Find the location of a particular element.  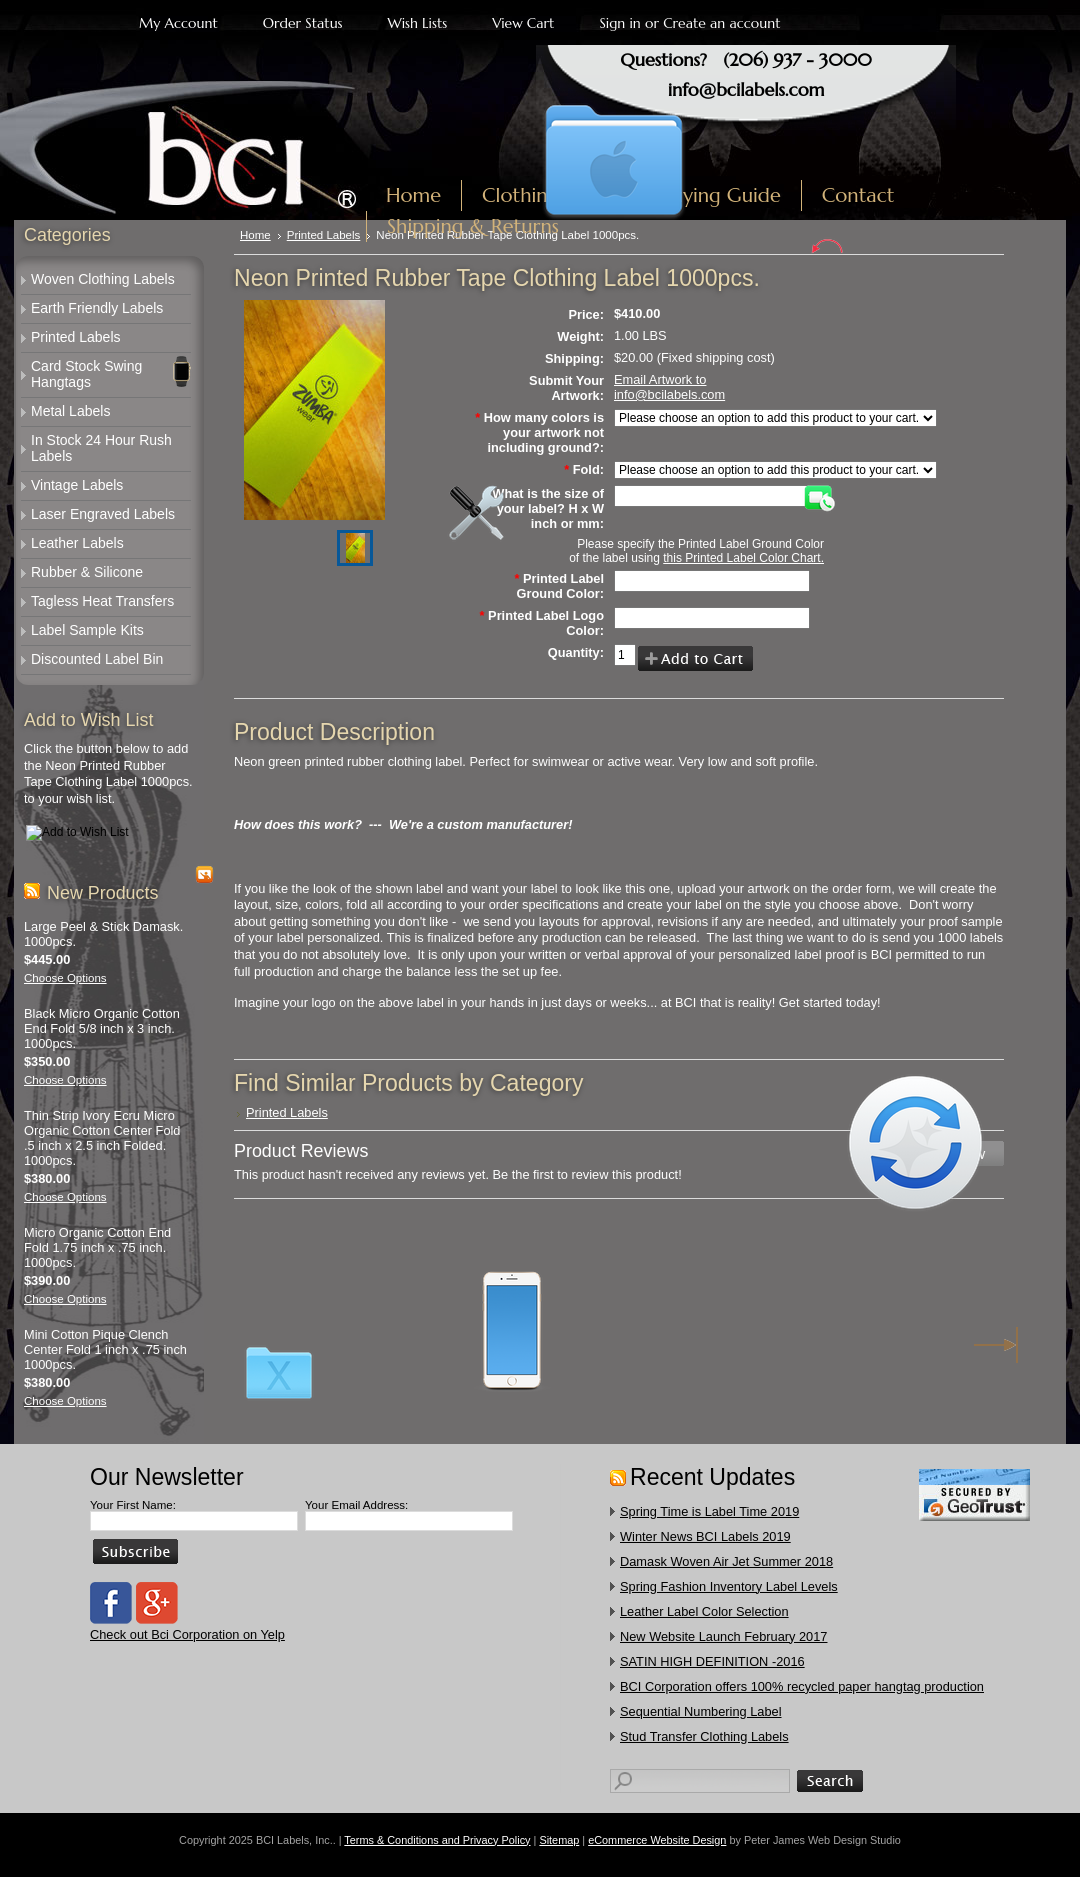

check for application updates is located at coordinates (915, 1142).